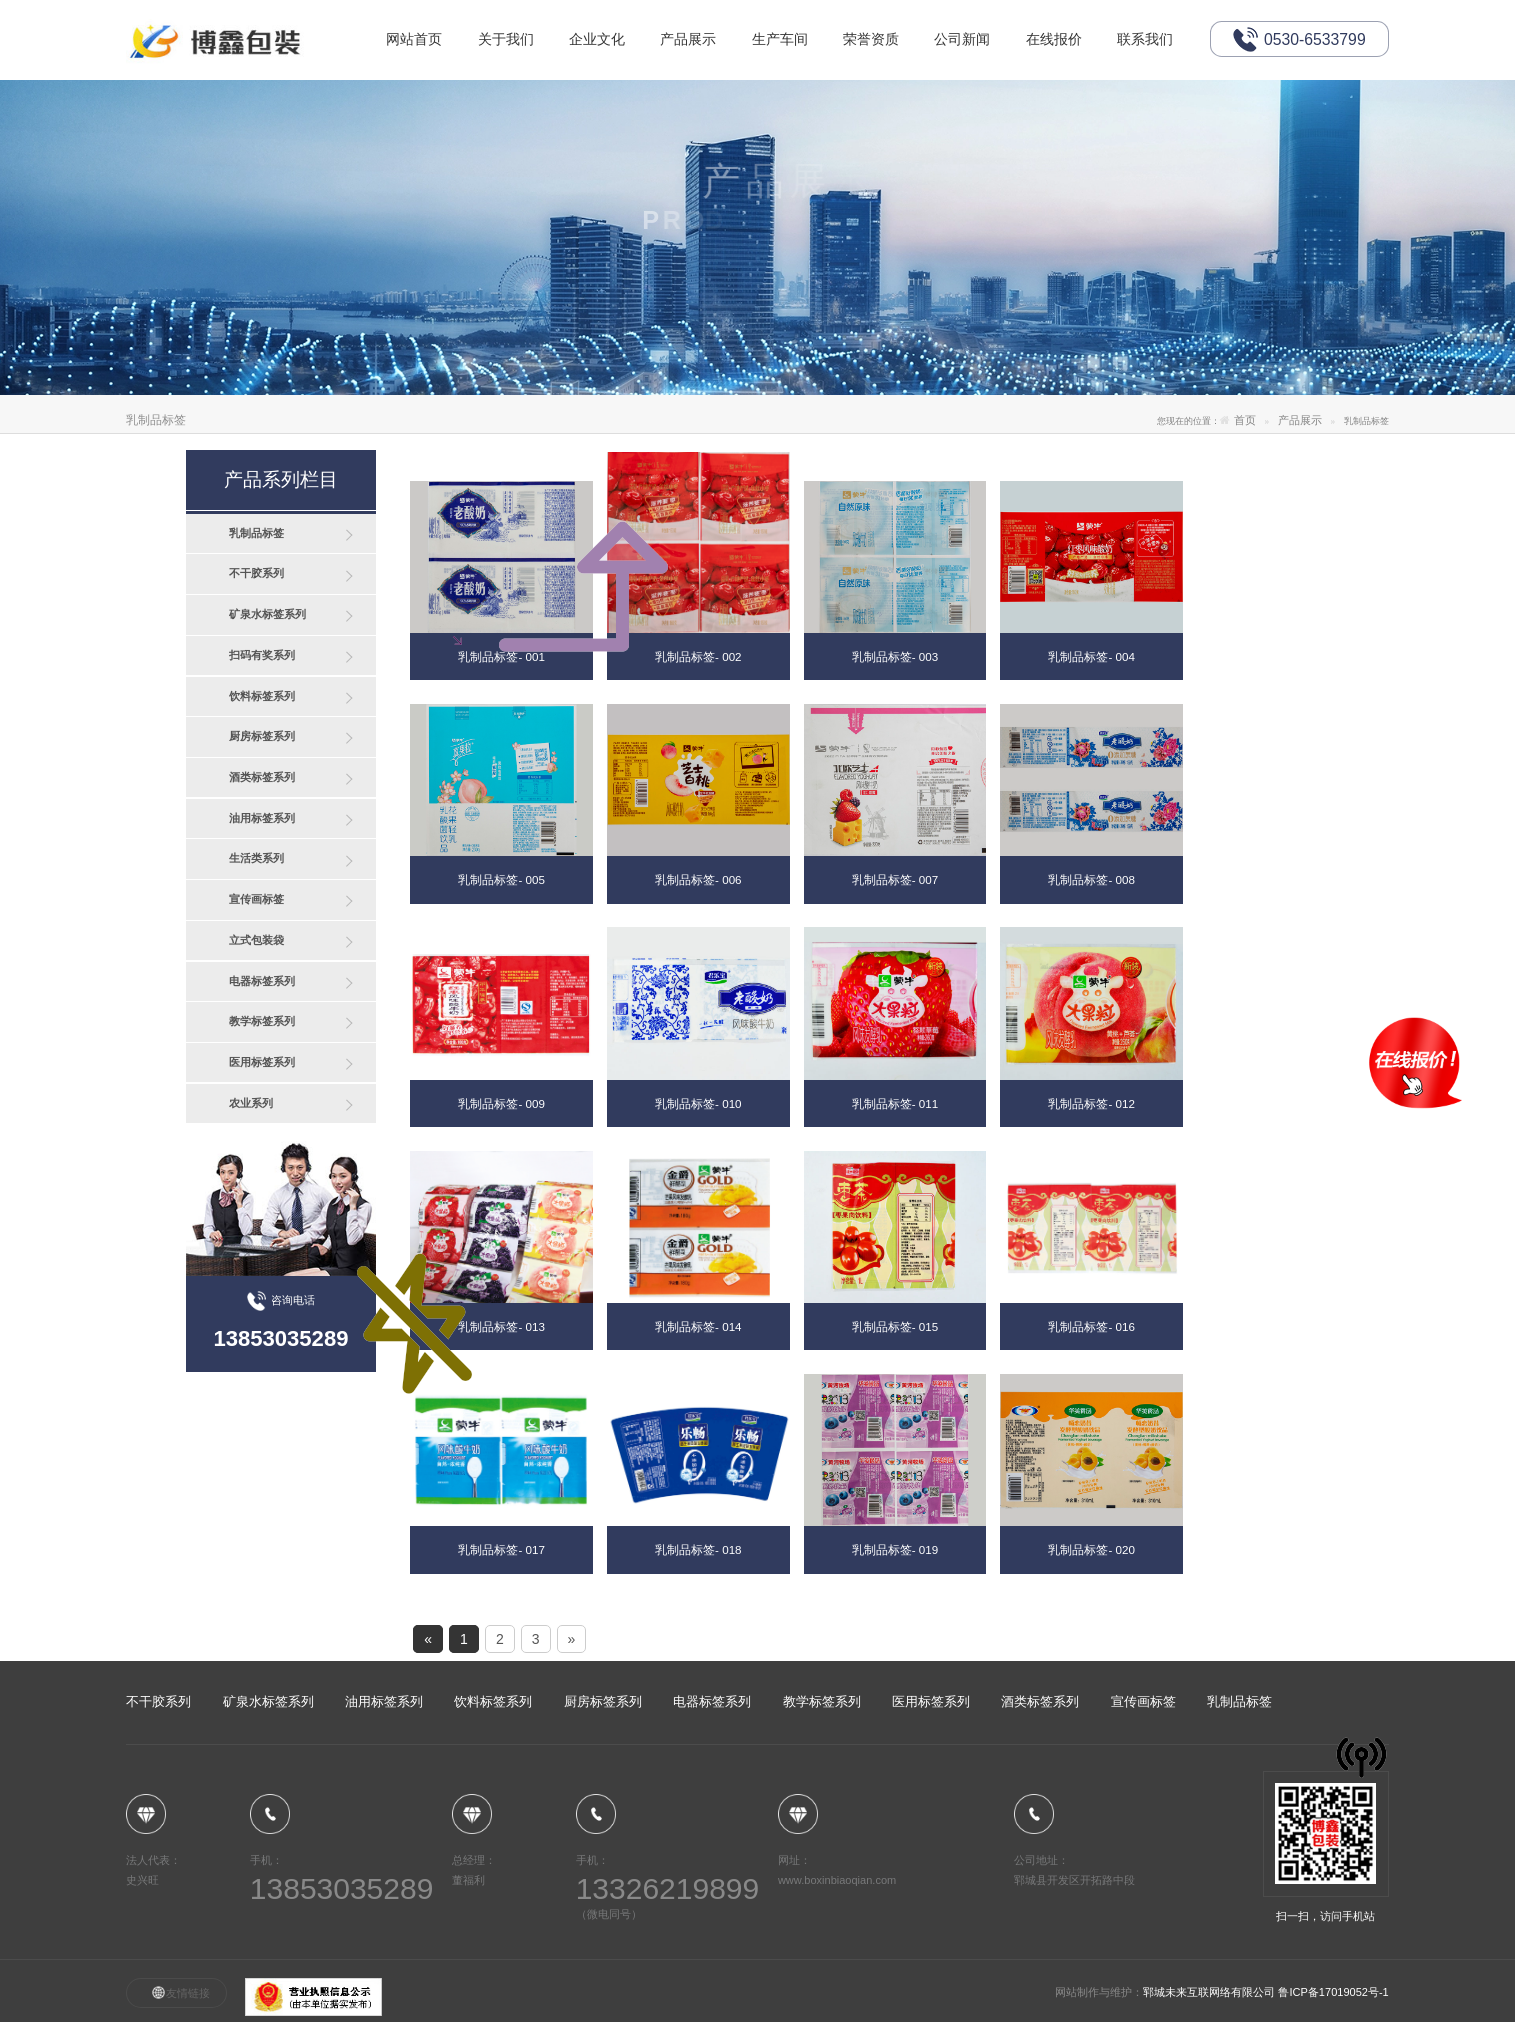 The height and width of the screenshot is (2022, 1515). What do you see at coordinates (457, 640) in the screenshot?
I see `navigate to the next item diagonally` at bounding box center [457, 640].